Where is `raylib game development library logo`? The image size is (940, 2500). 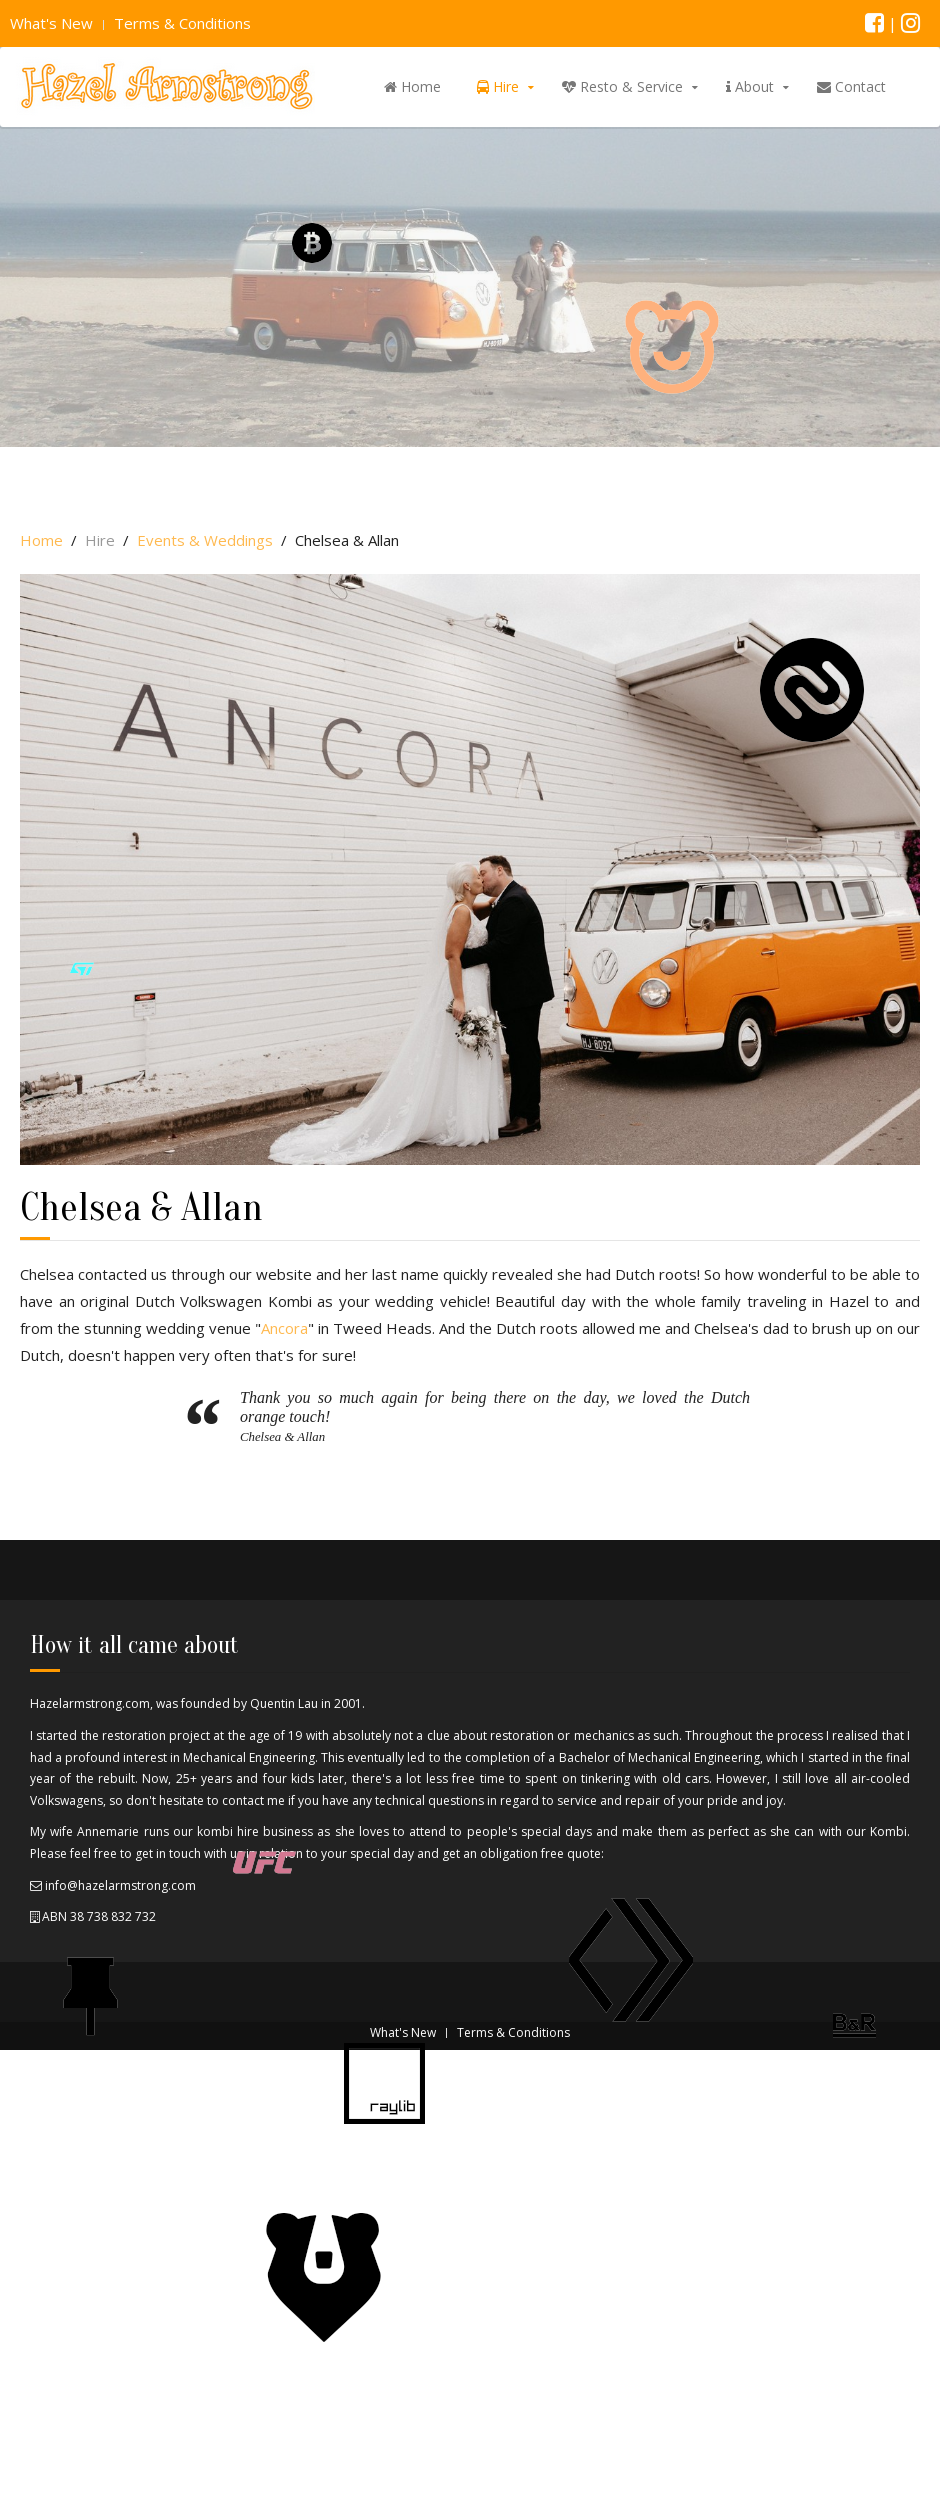 raylib game development library logo is located at coordinates (384, 2083).